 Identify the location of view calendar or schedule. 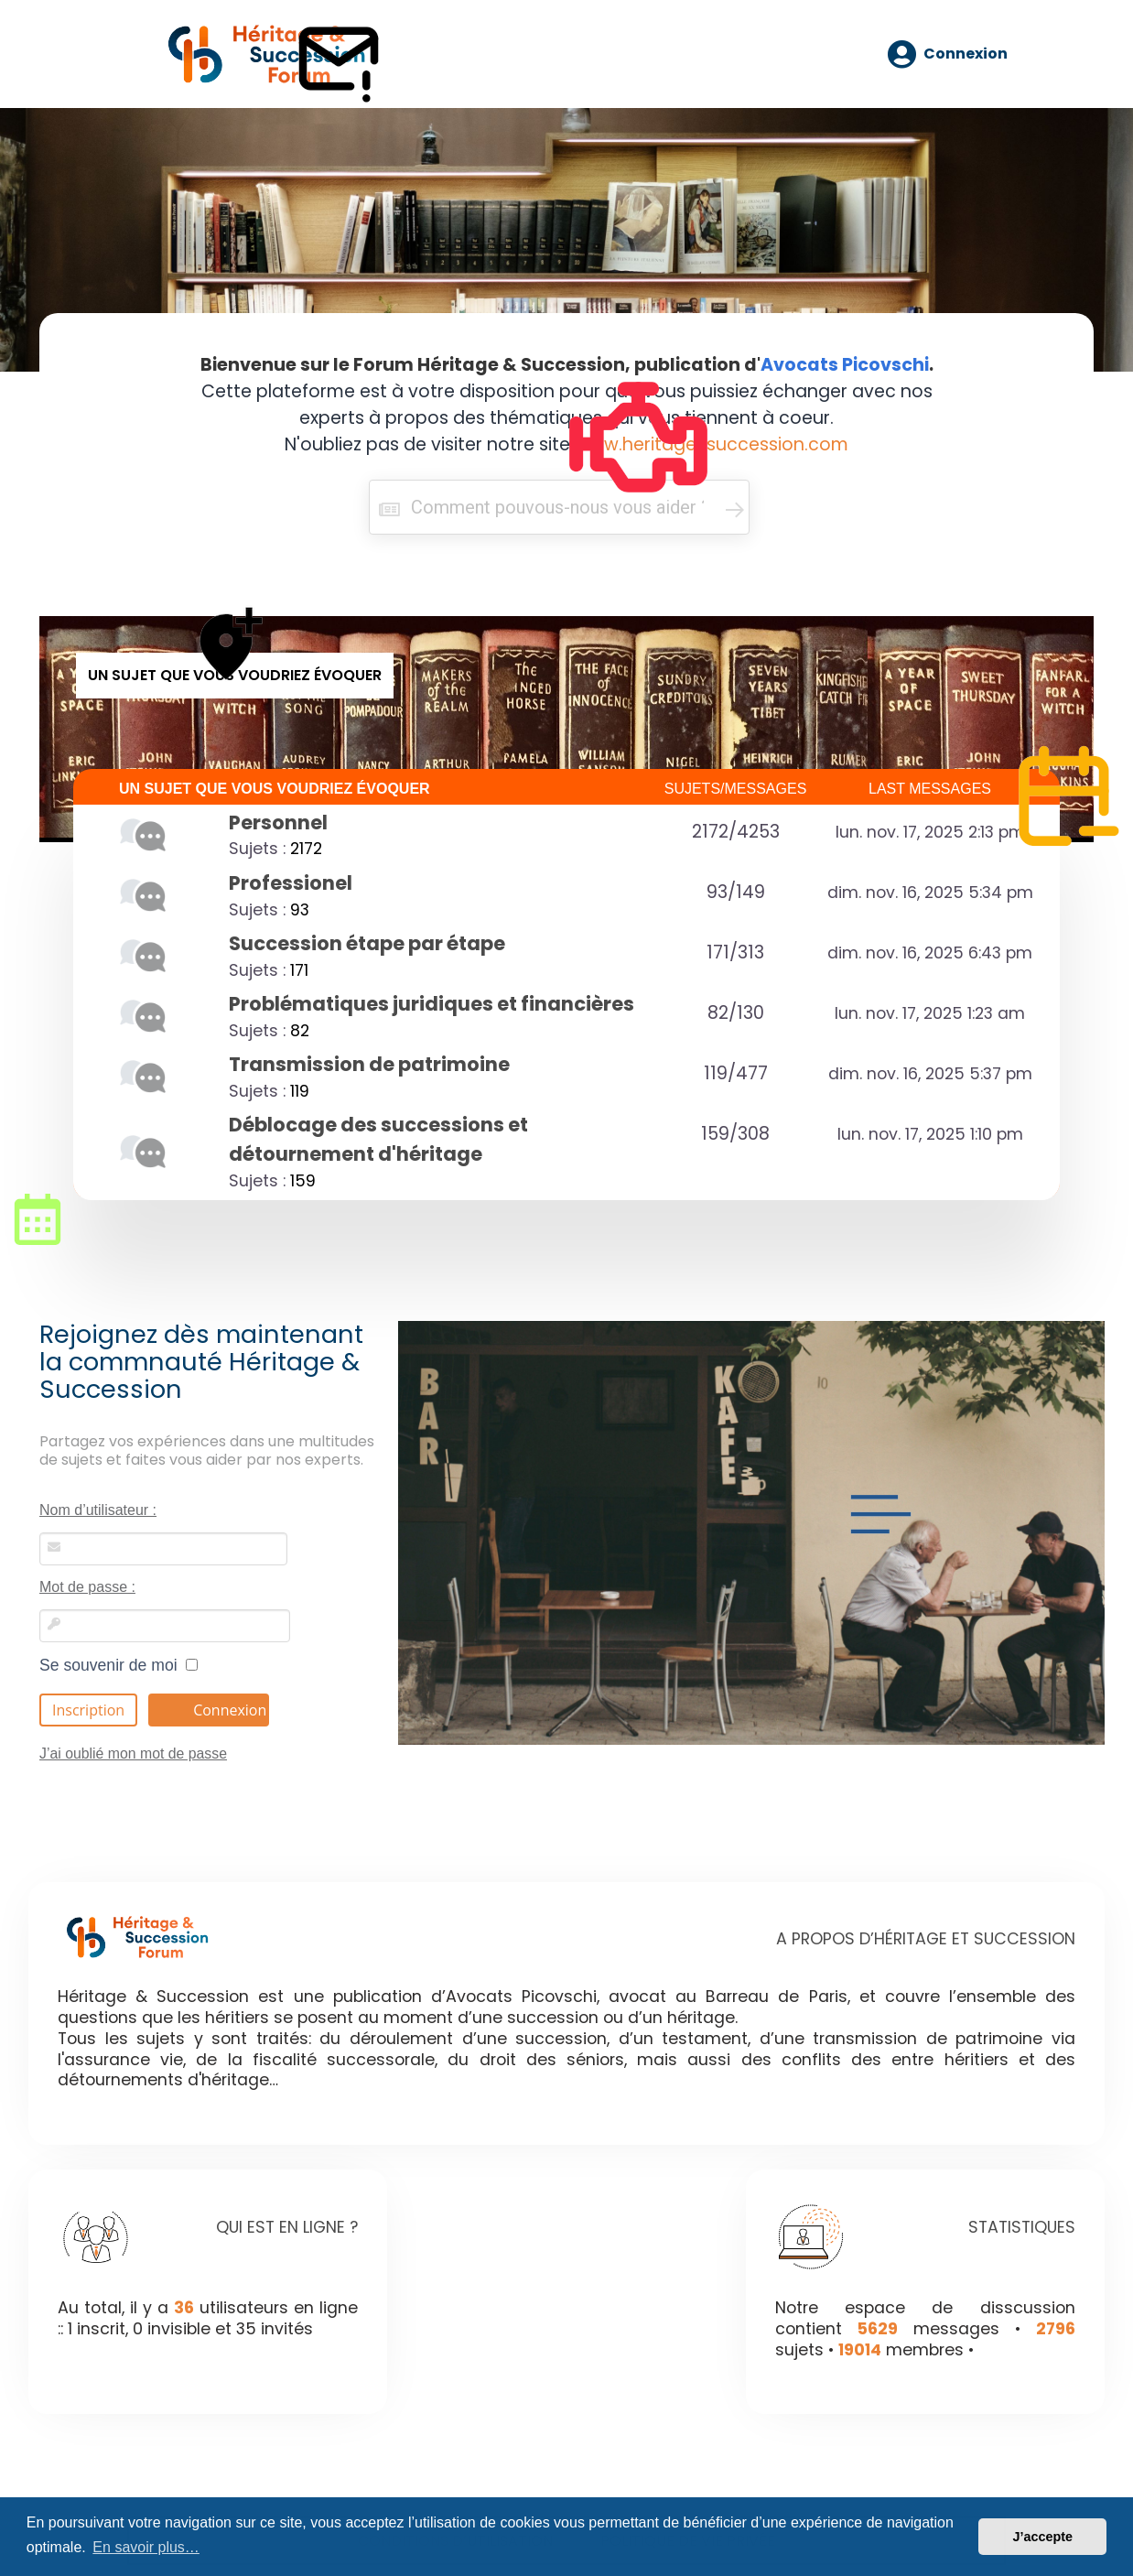
(38, 1219).